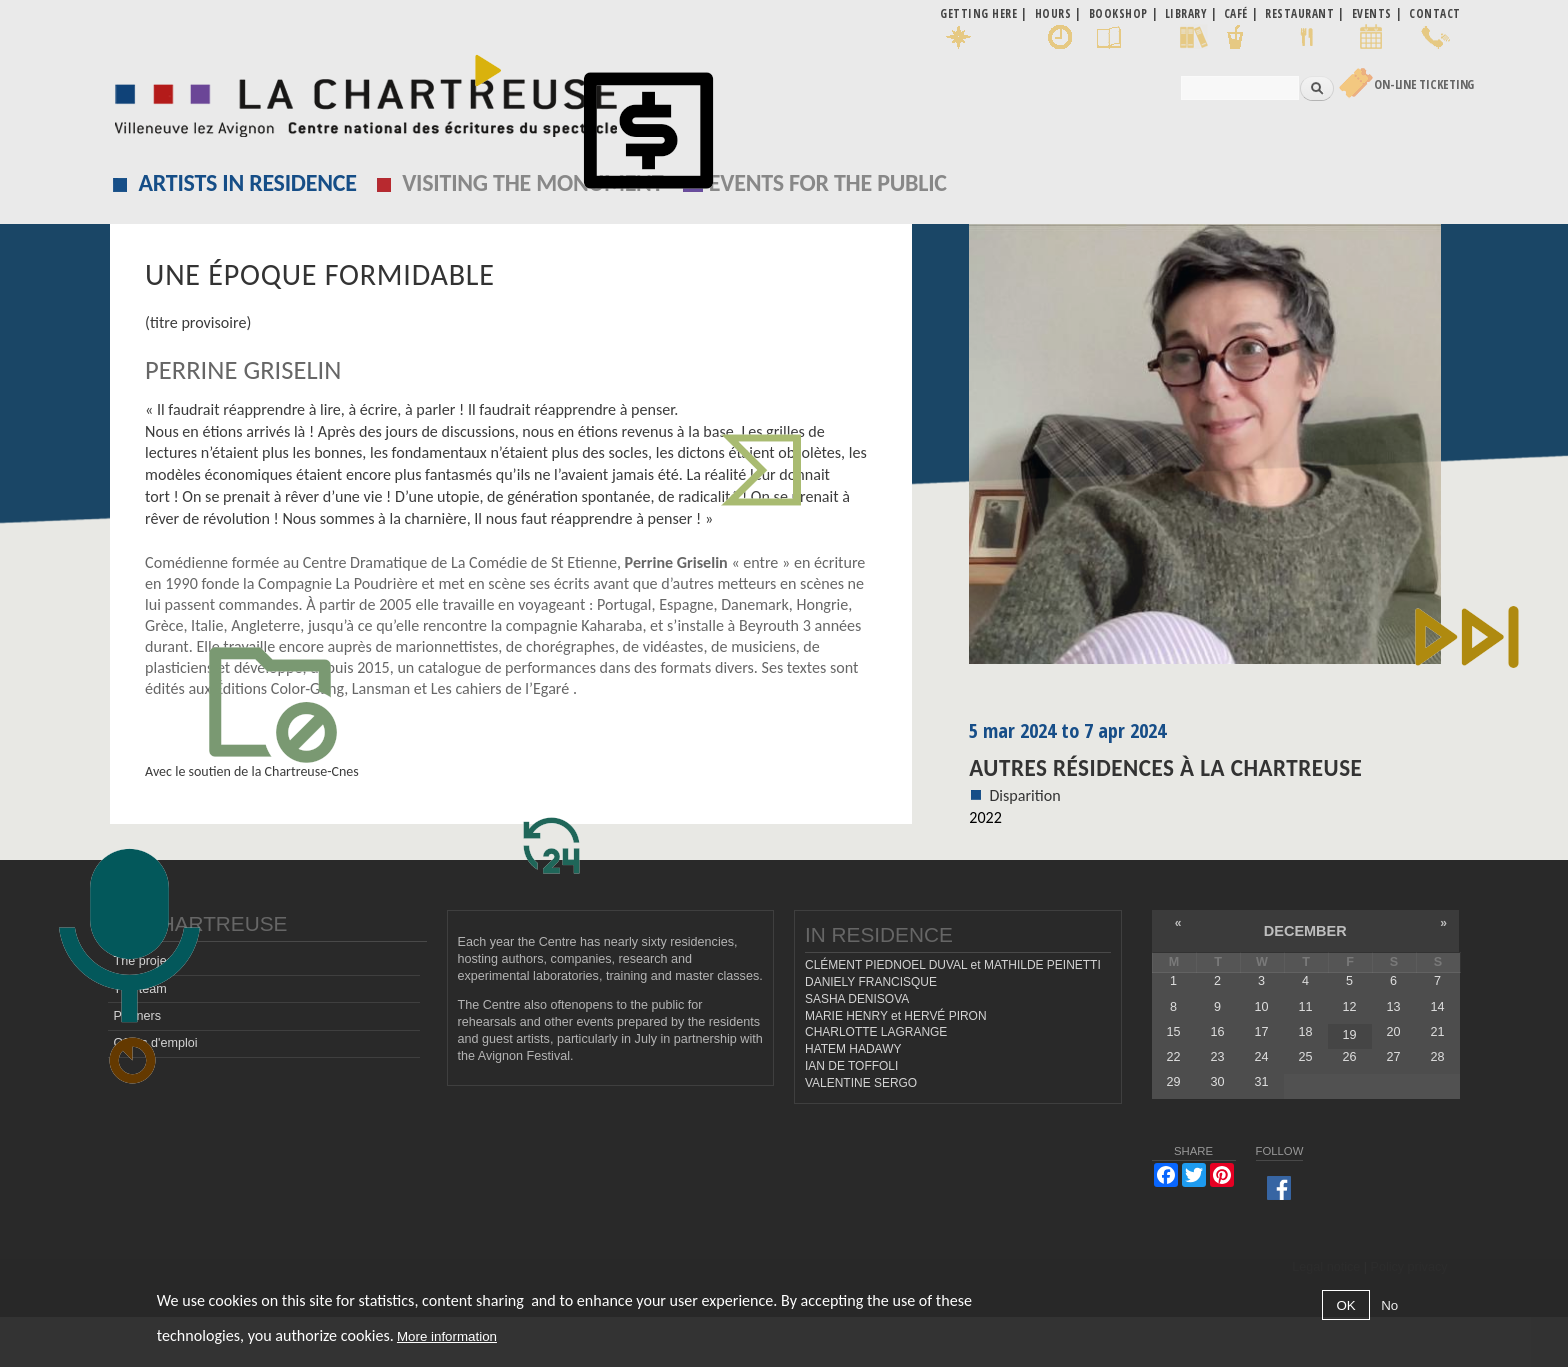  What do you see at coordinates (129, 935) in the screenshot?
I see `tap to start voice recording` at bounding box center [129, 935].